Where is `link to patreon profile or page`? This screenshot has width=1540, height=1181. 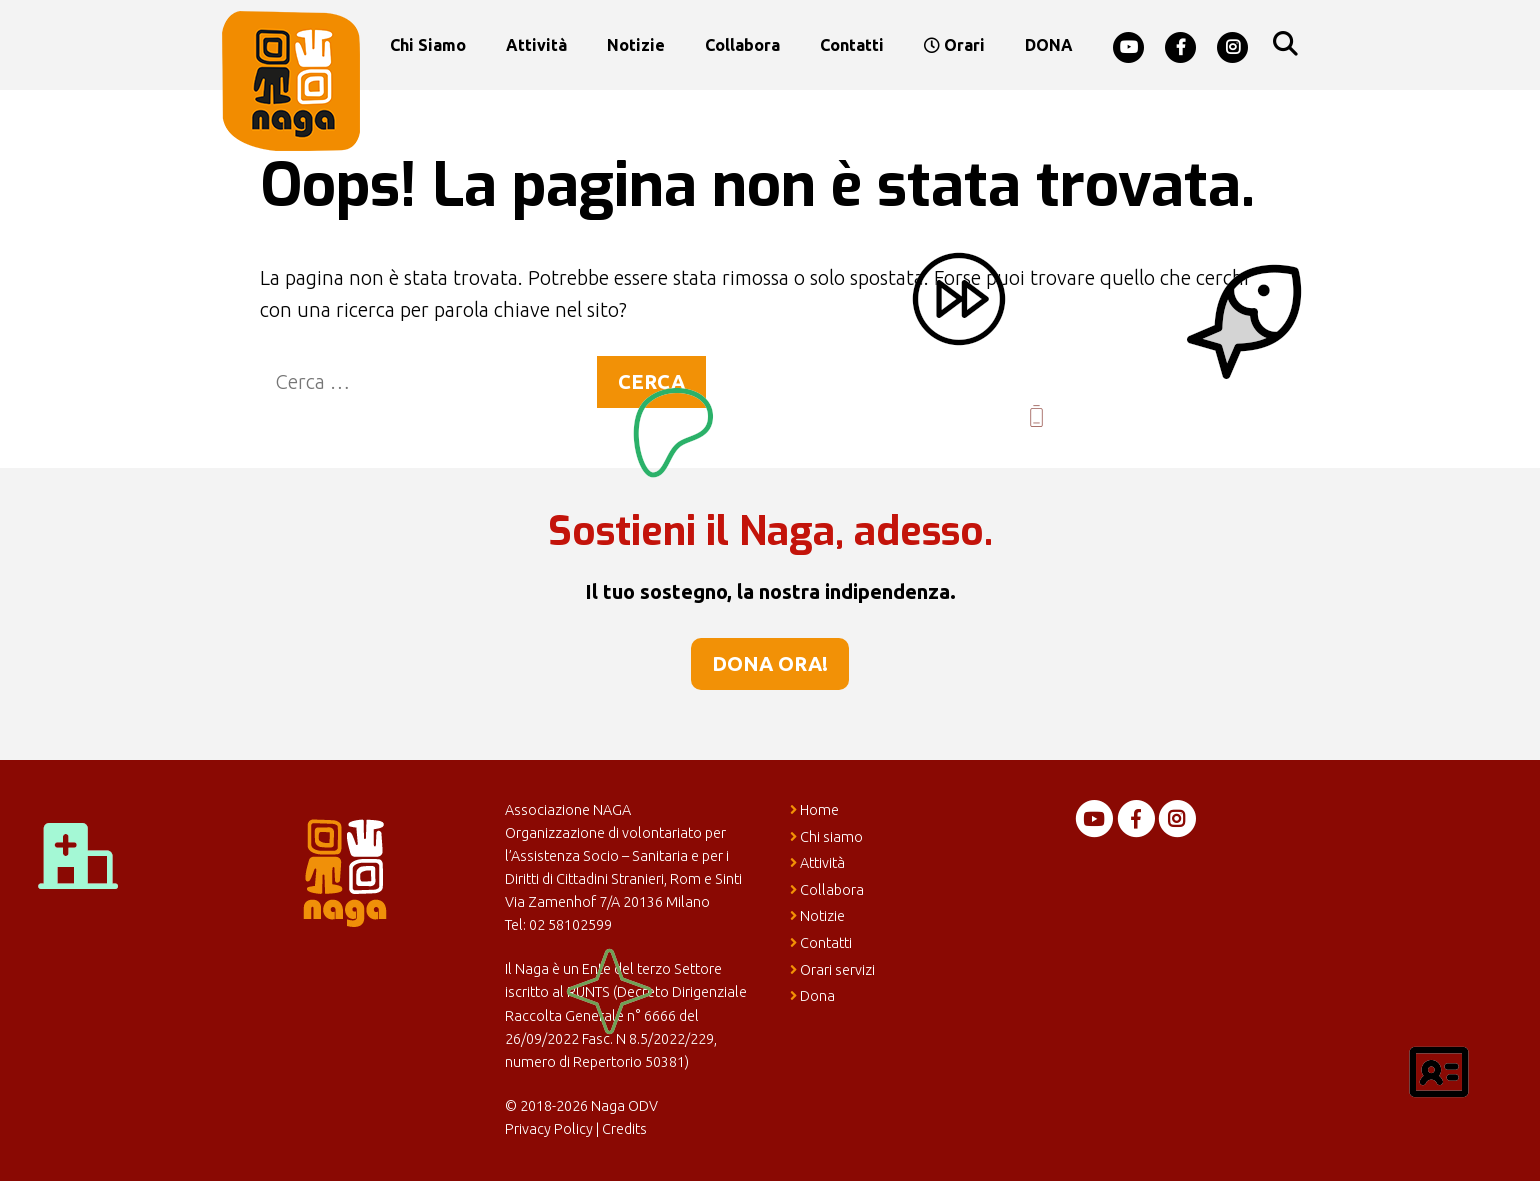
link to patreon profile or page is located at coordinates (670, 431).